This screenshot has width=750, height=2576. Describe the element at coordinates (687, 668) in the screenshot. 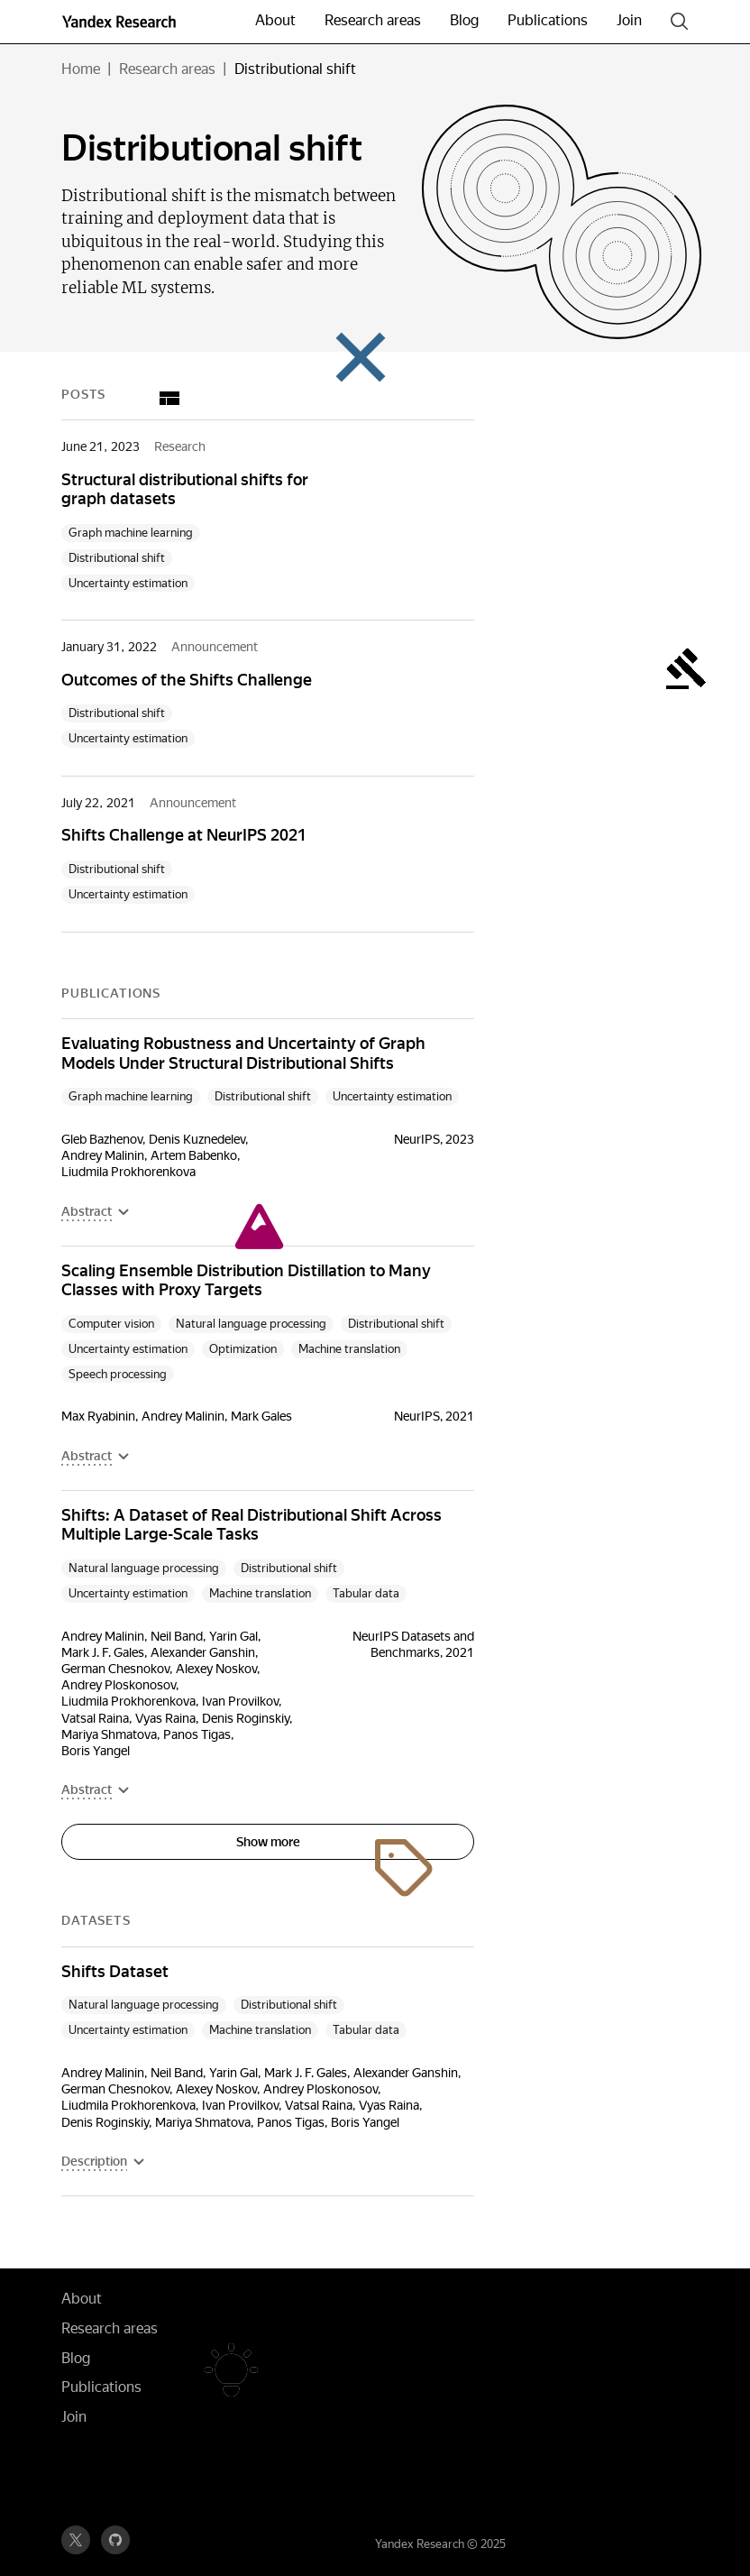

I see `access legal or terms of service information` at that location.